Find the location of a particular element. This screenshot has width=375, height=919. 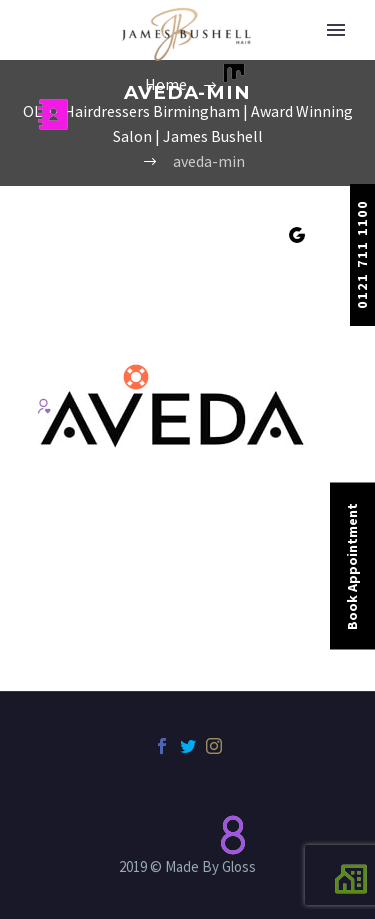

Mix social bookmarking platform logo is located at coordinates (234, 73).